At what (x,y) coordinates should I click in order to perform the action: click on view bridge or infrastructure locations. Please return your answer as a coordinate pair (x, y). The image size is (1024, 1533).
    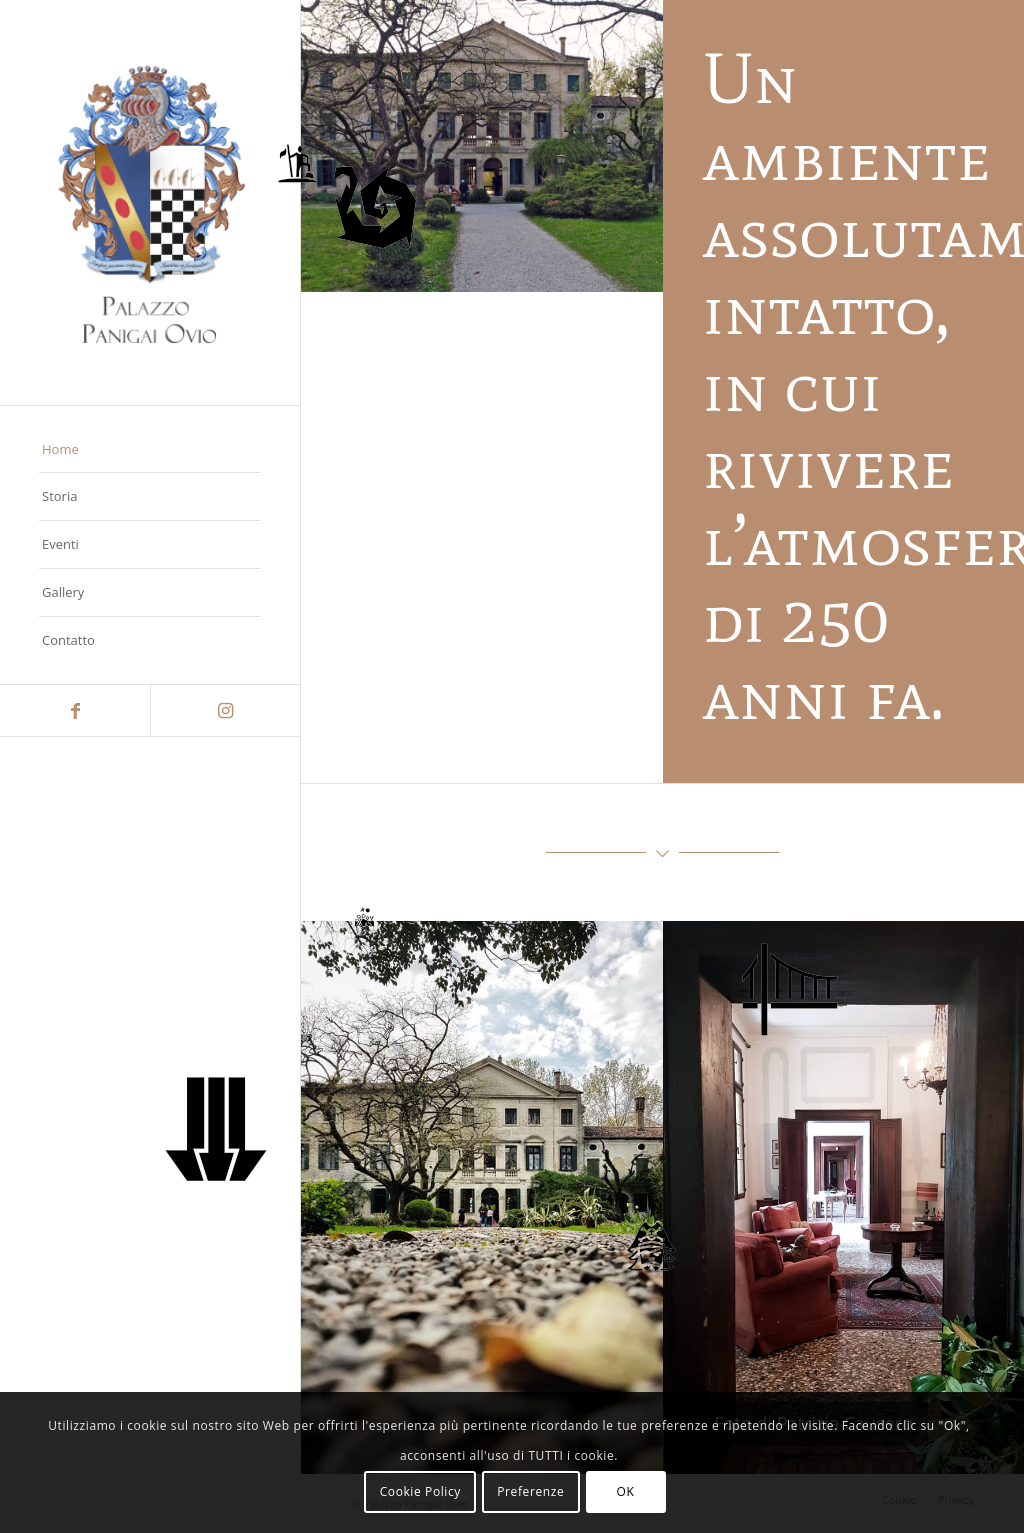
    Looking at the image, I should click on (790, 988).